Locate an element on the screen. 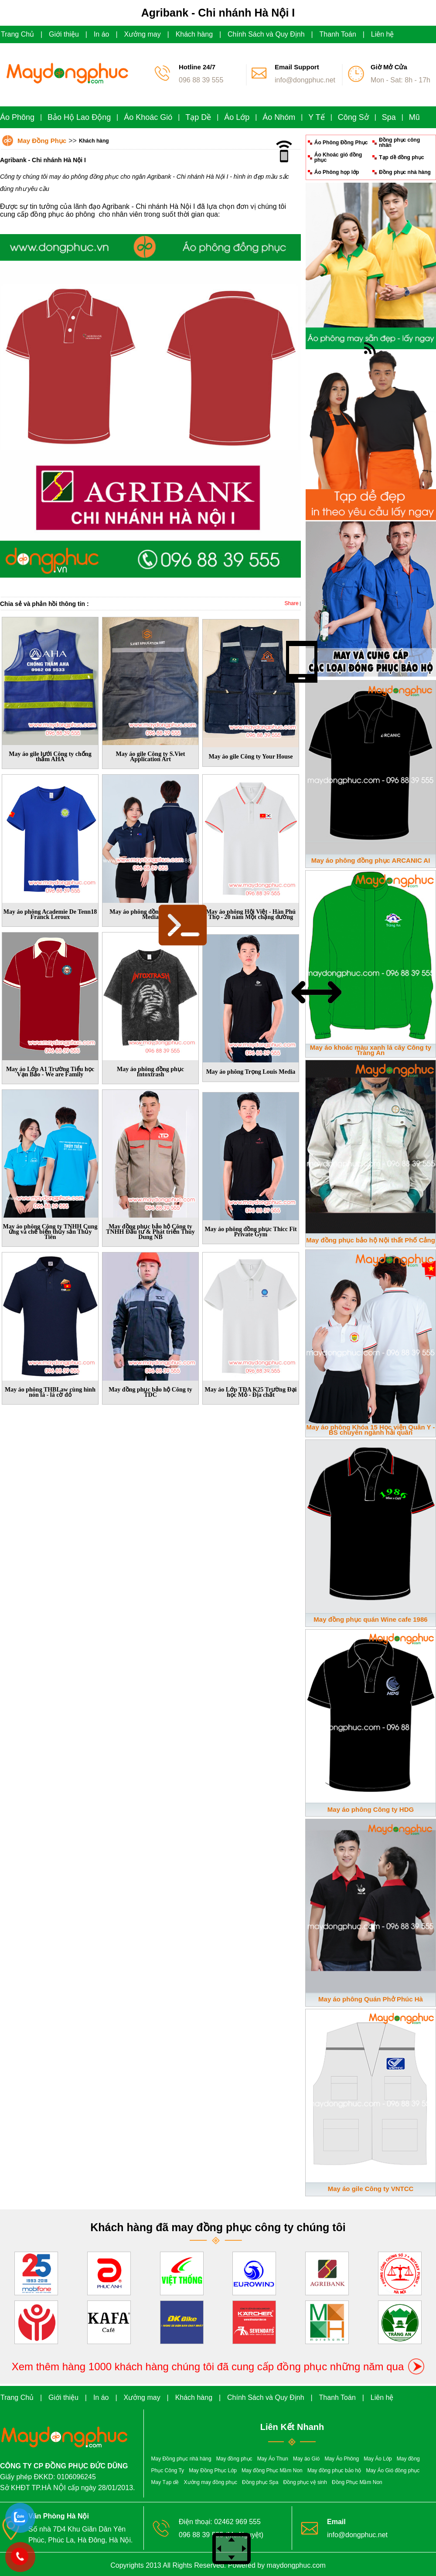  enable speakerphone during a call is located at coordinates (284, 152).